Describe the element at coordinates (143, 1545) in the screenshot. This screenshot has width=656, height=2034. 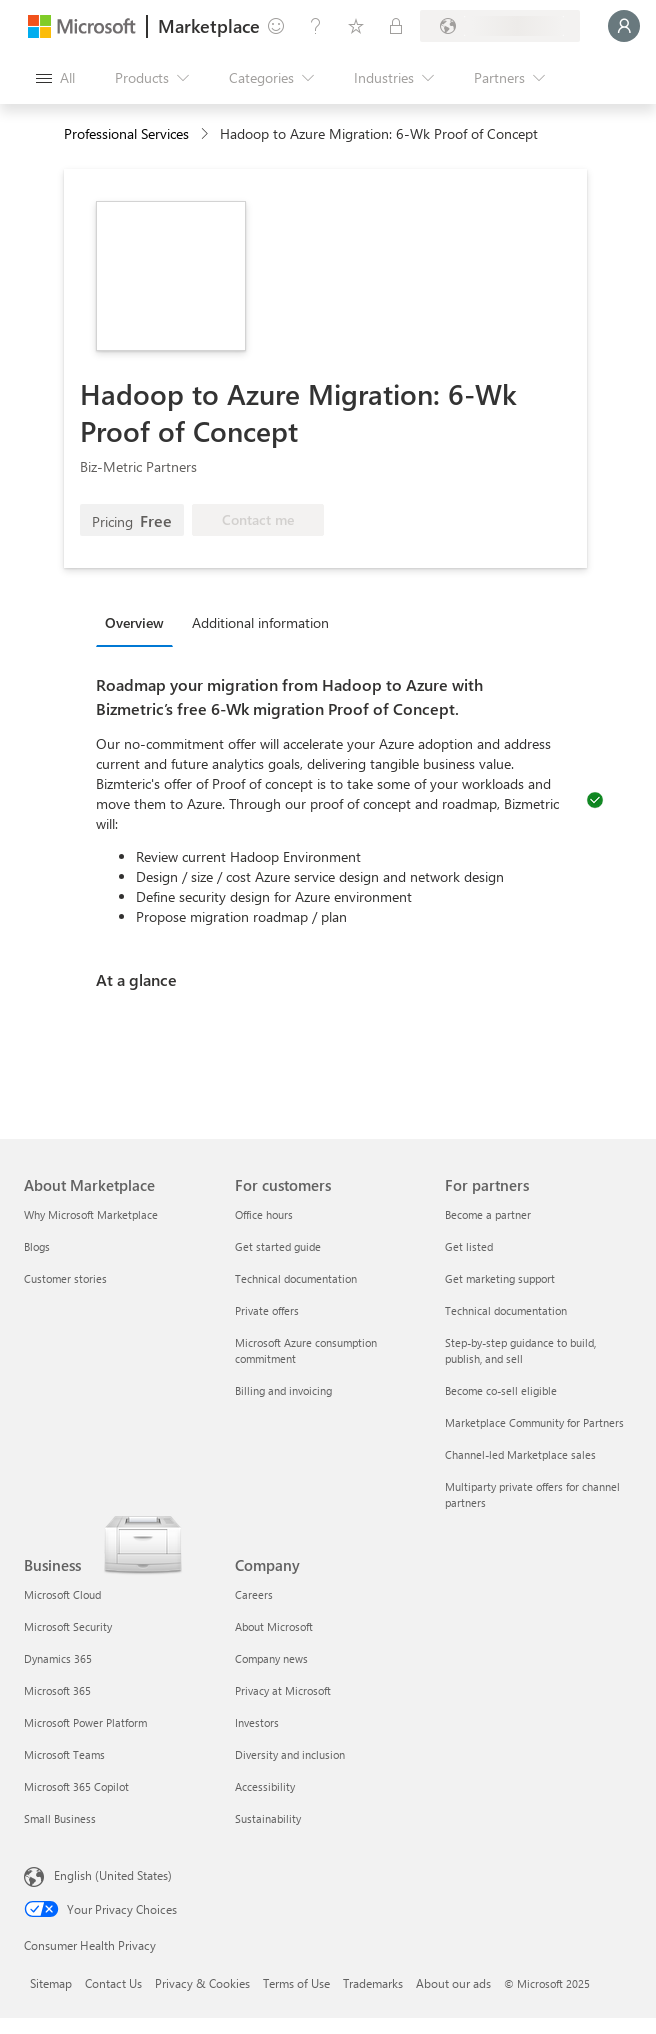
I see `access printer settings` at that location.